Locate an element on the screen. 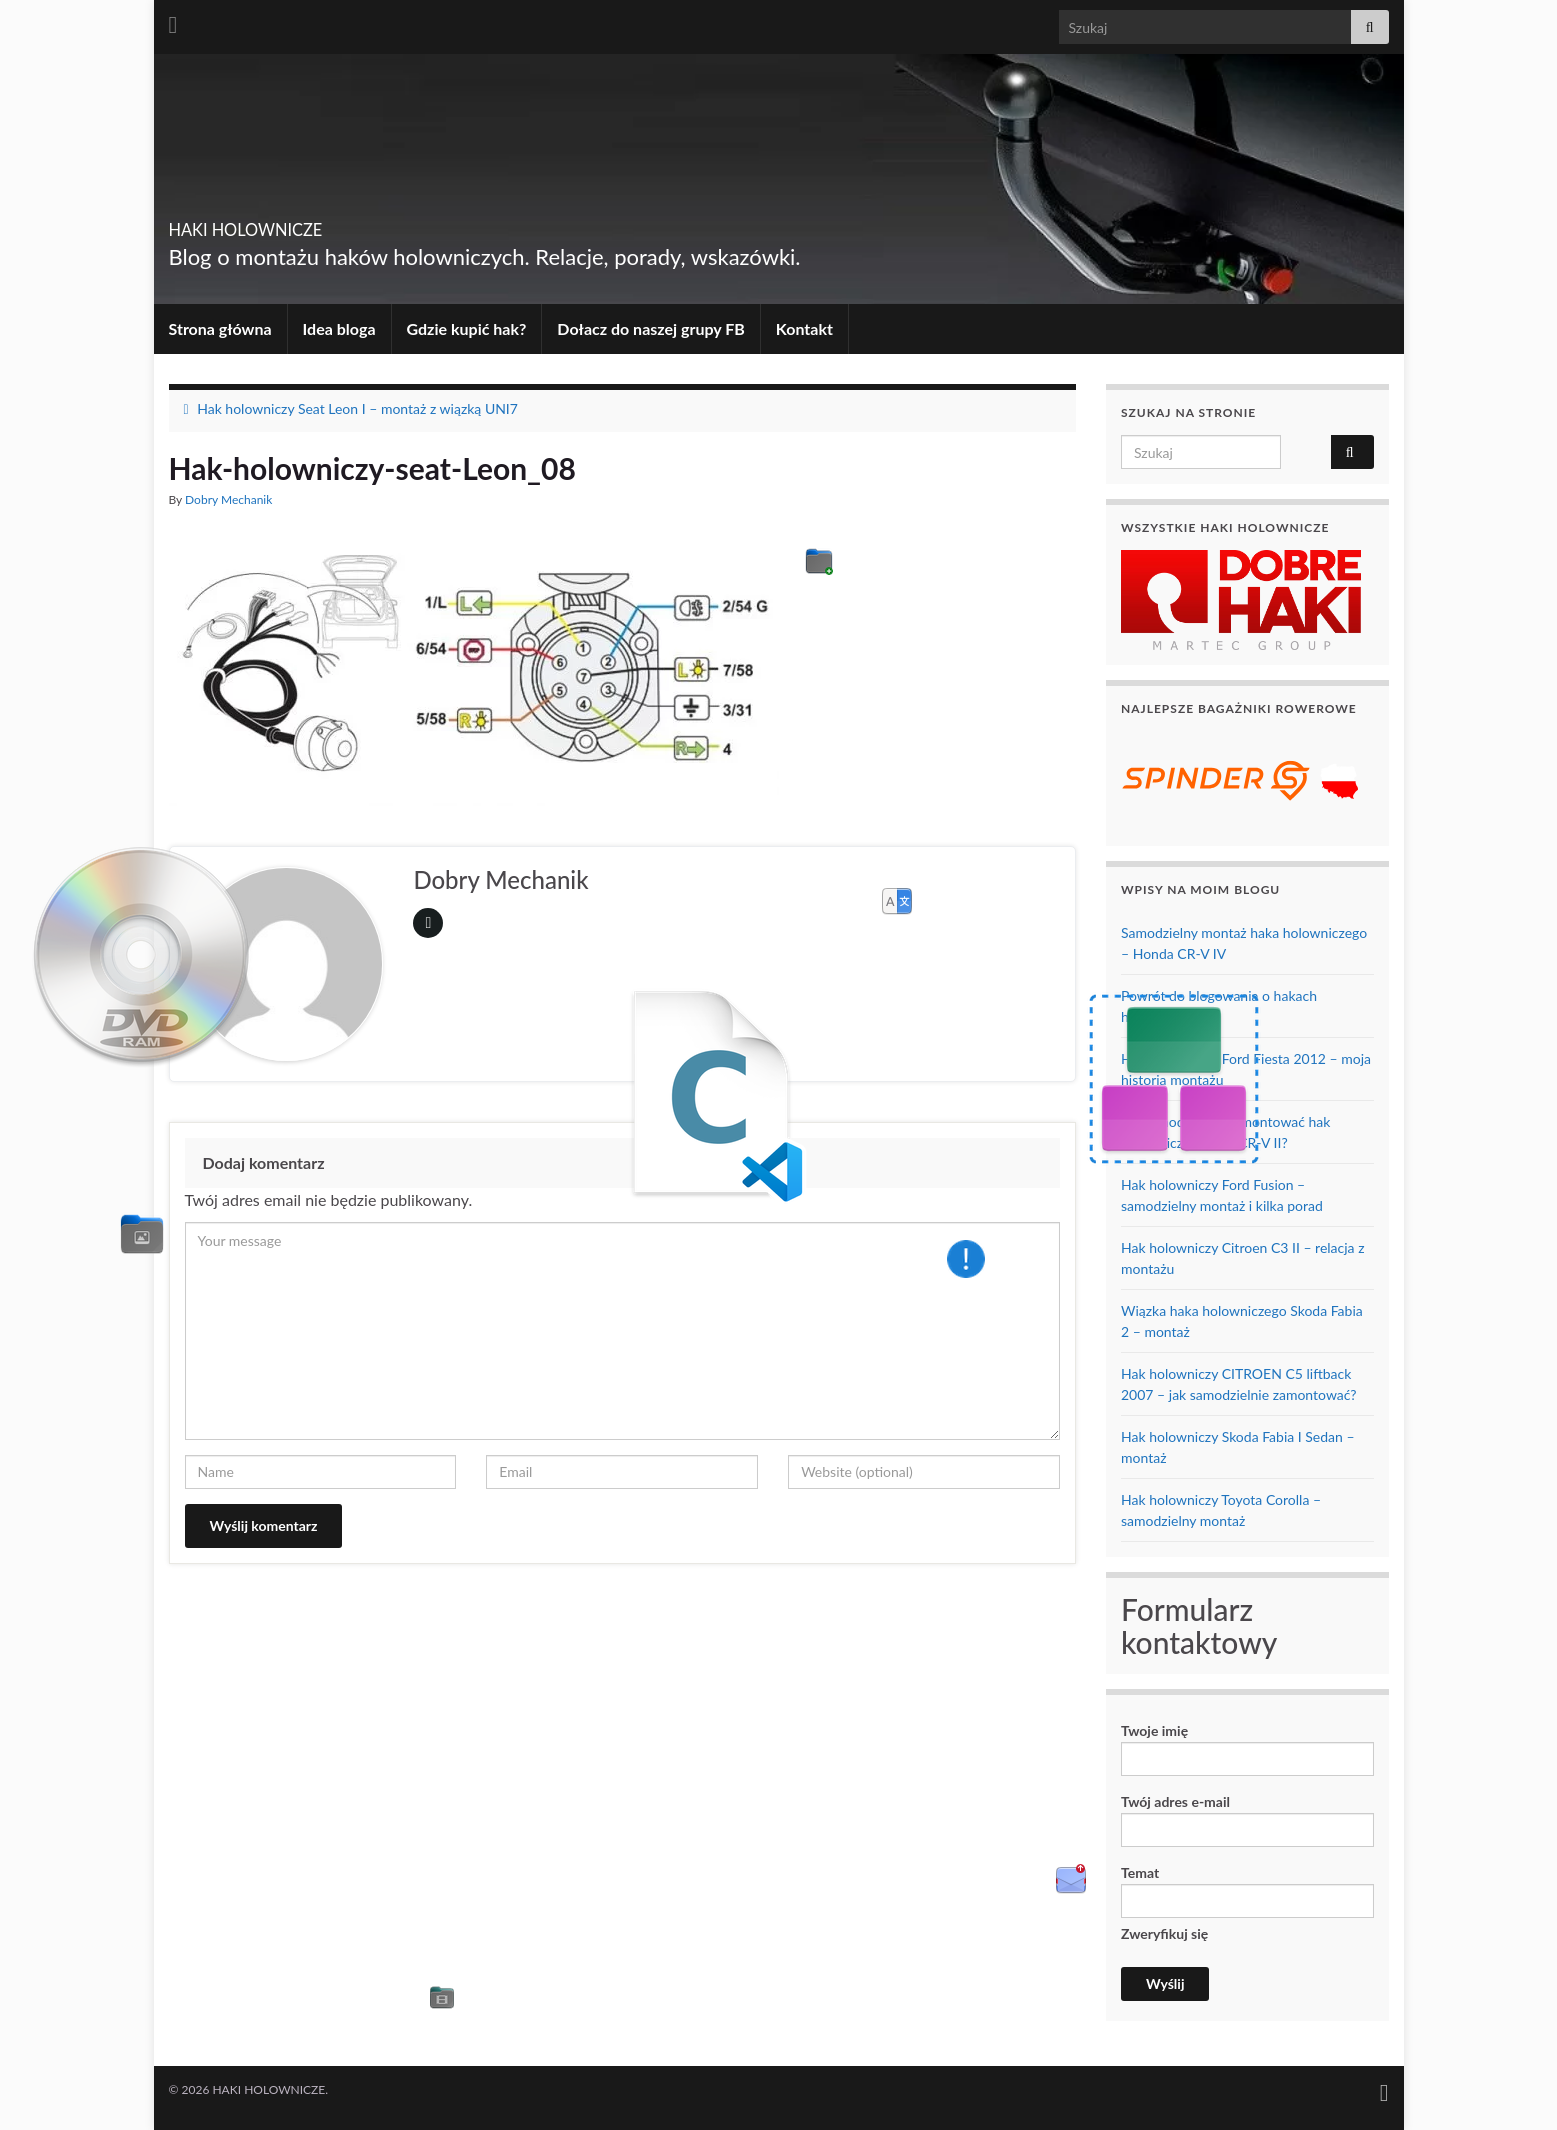 This screenshot has width=1557, height=2130. open the pictures folder is located at coordinates (142, 1234).